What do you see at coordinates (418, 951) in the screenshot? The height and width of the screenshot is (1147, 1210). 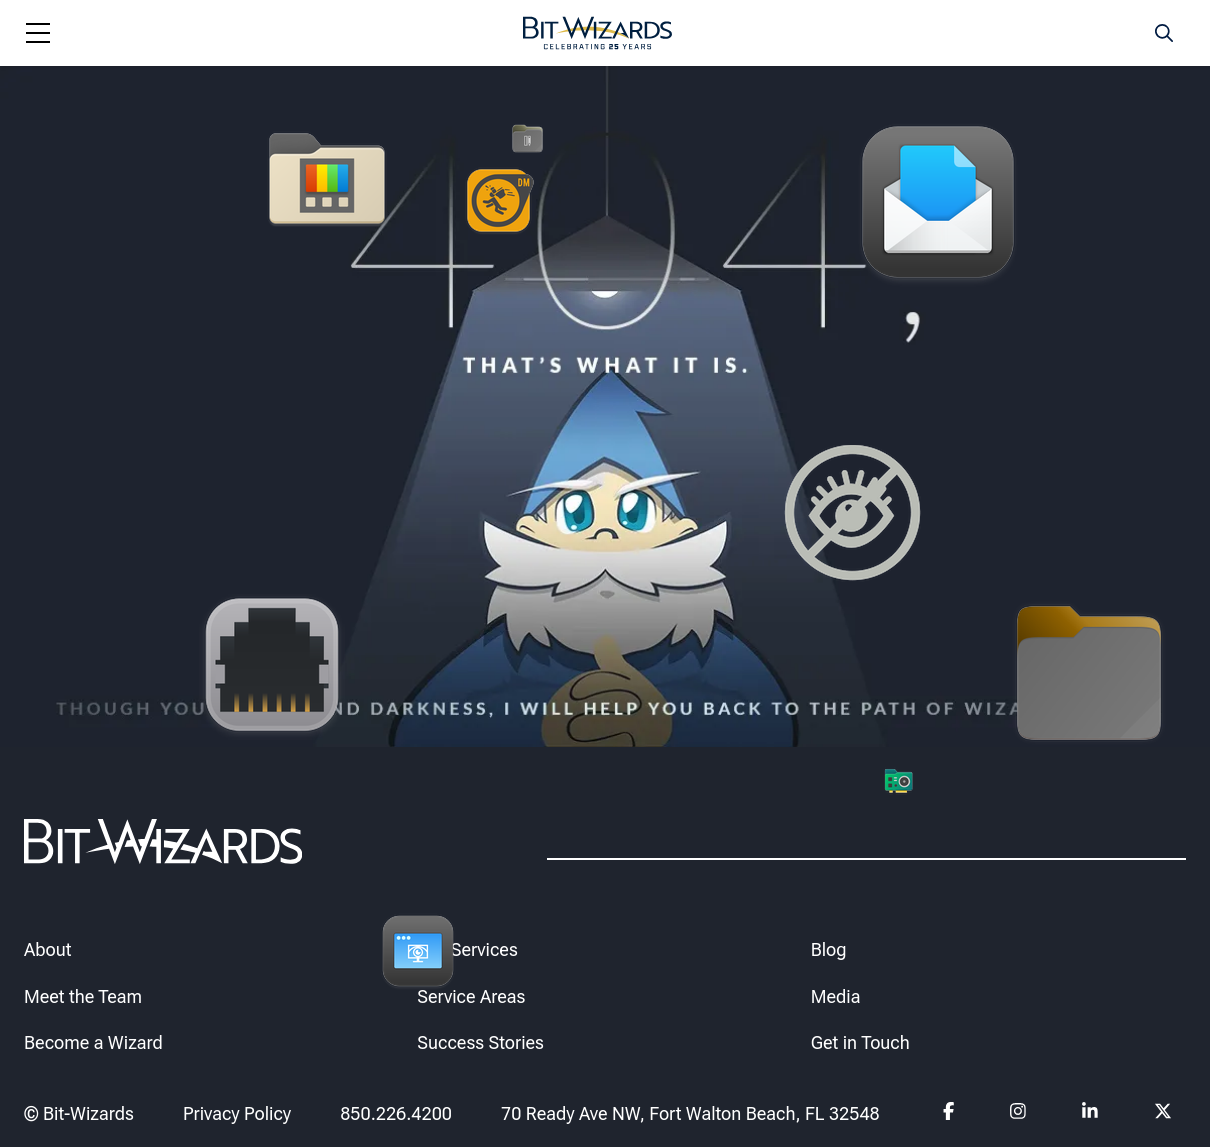 I see `open remote desktop or screen sharing preferences` at bounding box center [418, 951].